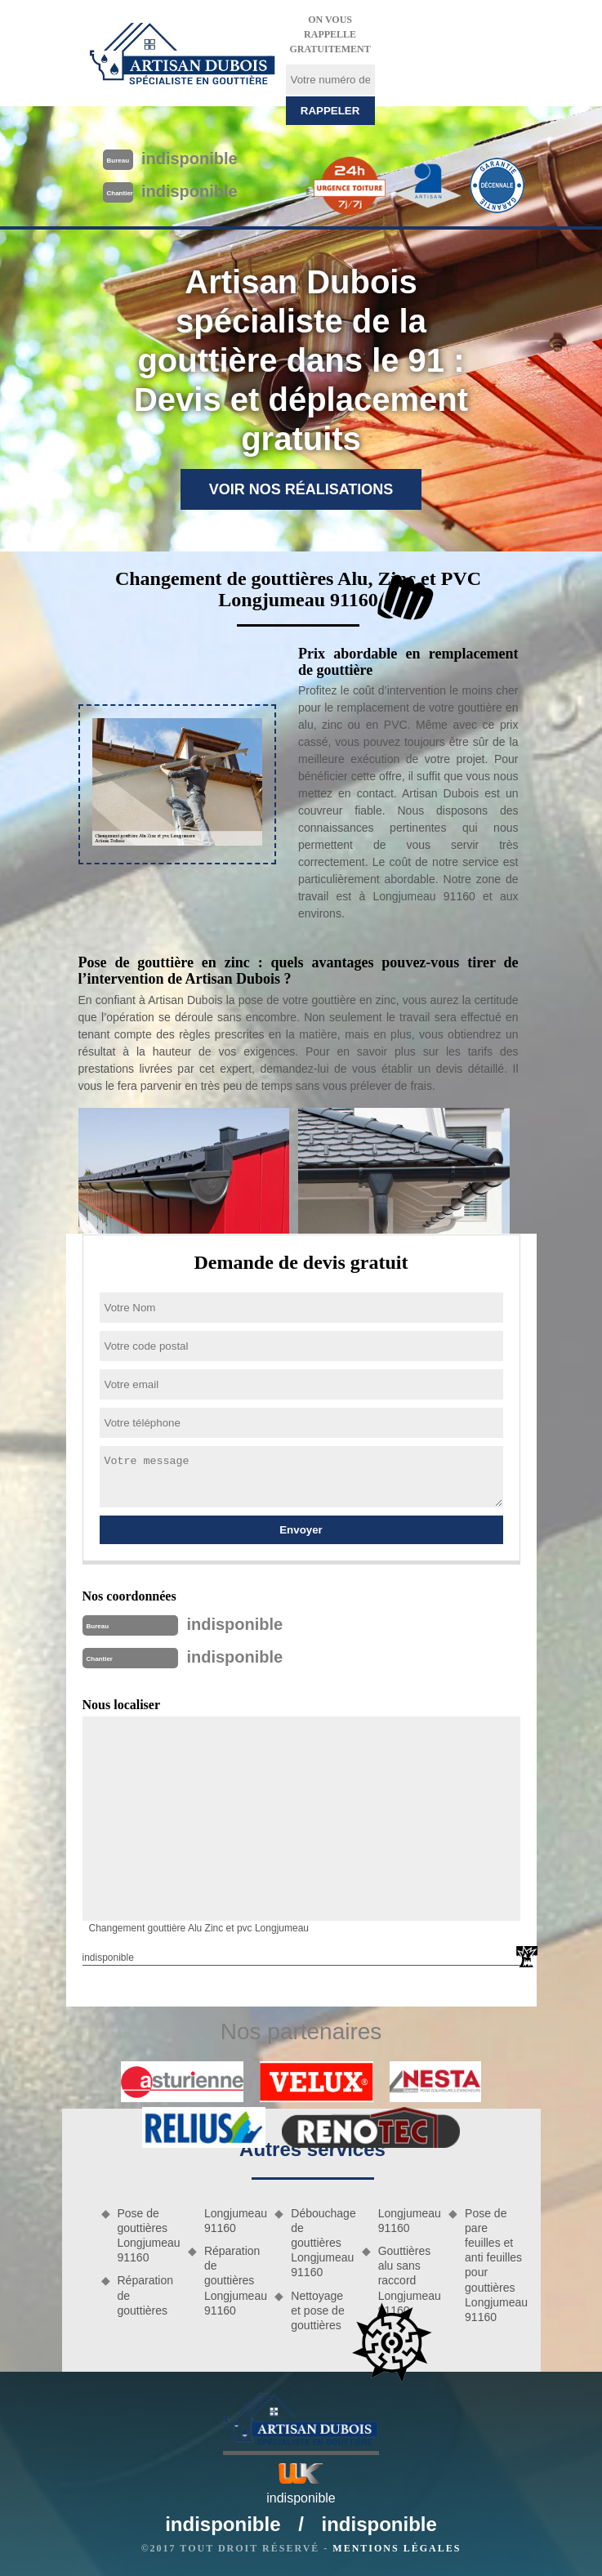  I want to click on attack or melee action in a game, so click(404, 600).